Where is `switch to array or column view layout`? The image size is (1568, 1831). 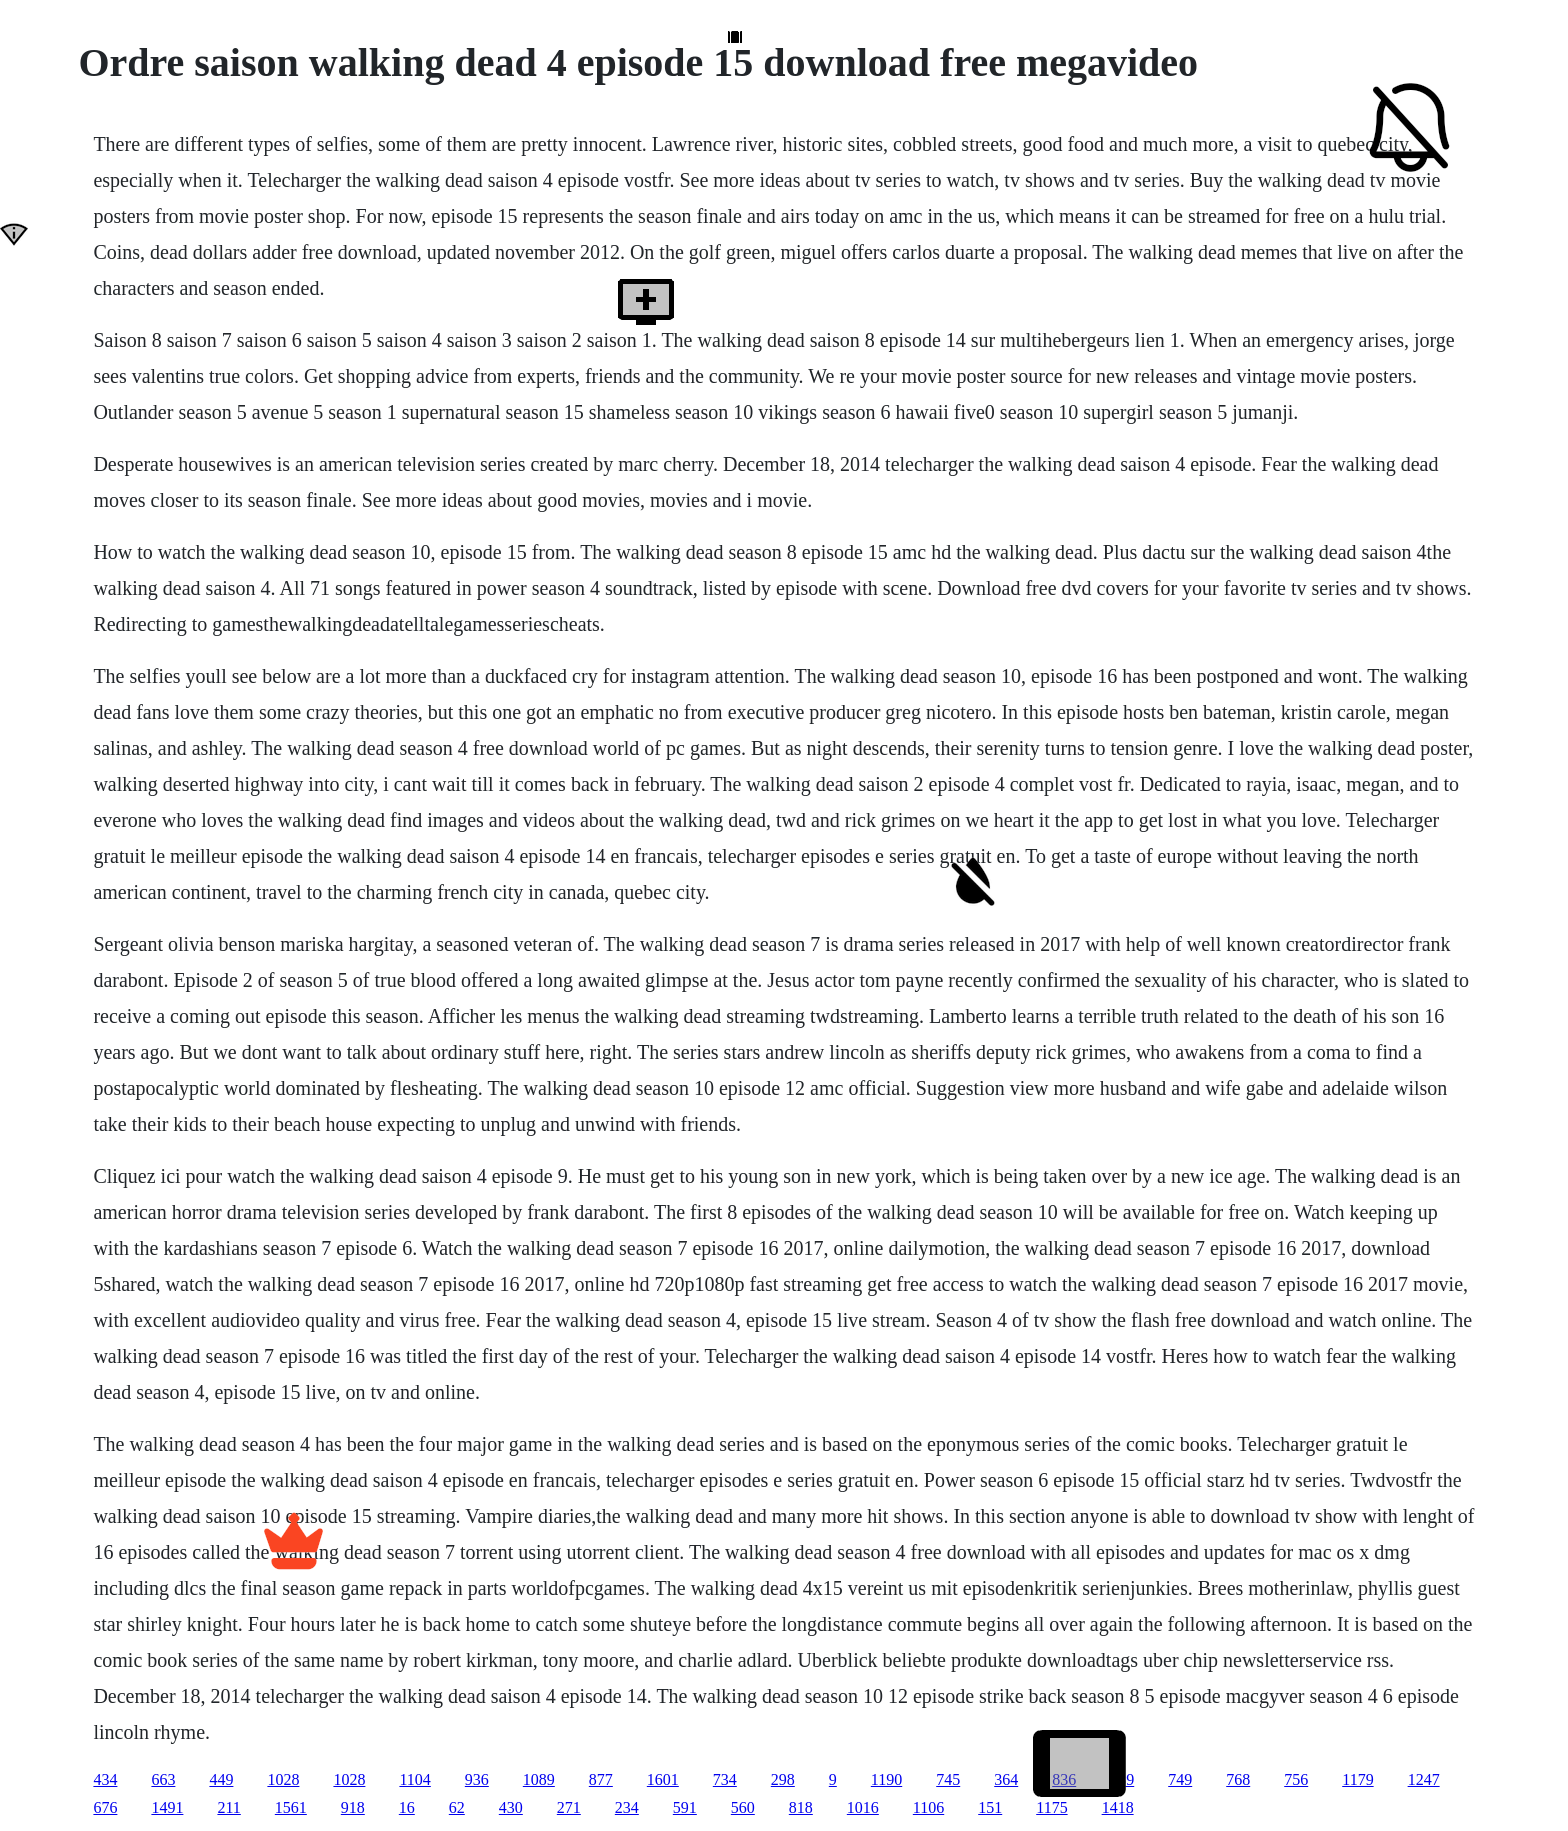
switch to array or column view layout is located at coordinates (734, 37).